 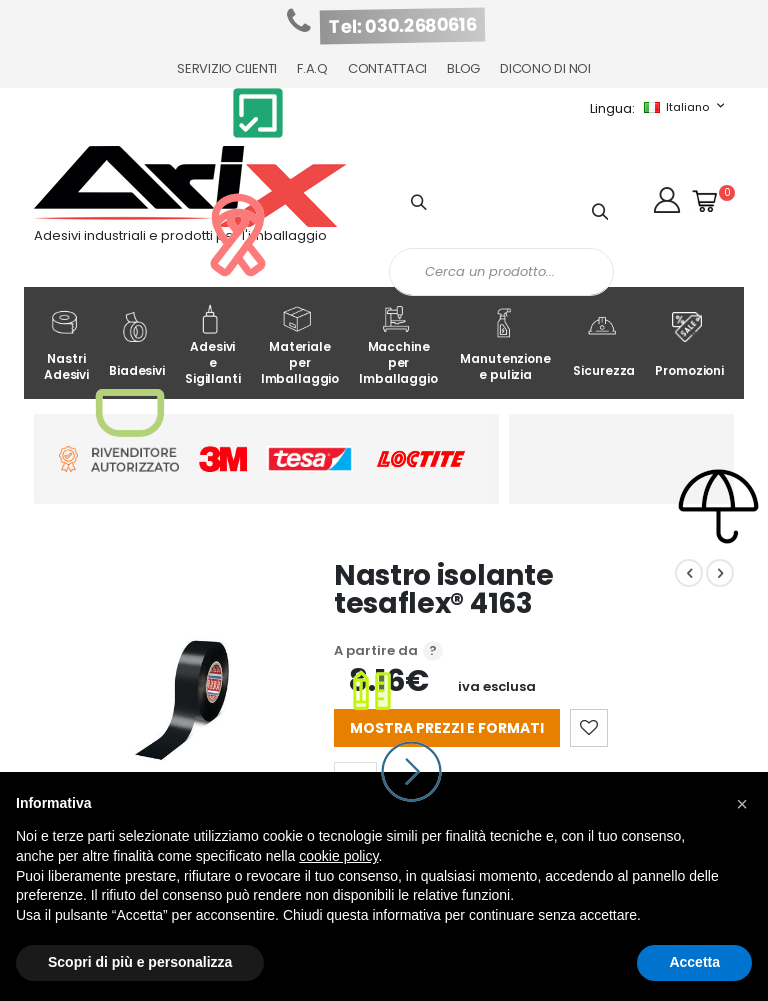 I want to click on awareness ribbon symbol for a cause or campaign, so click(x=238, y=235).